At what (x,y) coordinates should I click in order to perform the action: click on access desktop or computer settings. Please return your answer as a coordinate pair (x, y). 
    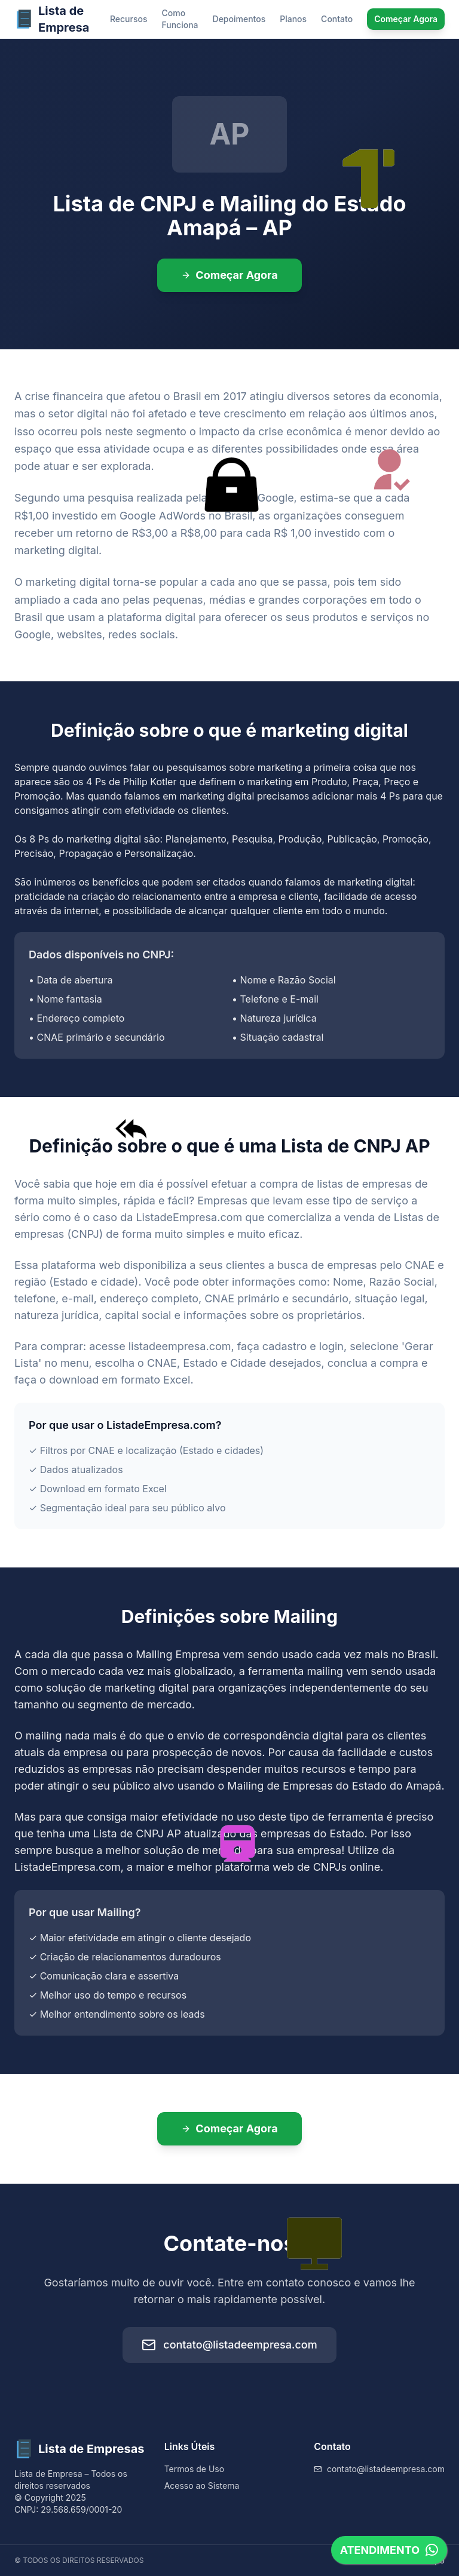
    Looking at the image, I should click on (314, 2242).